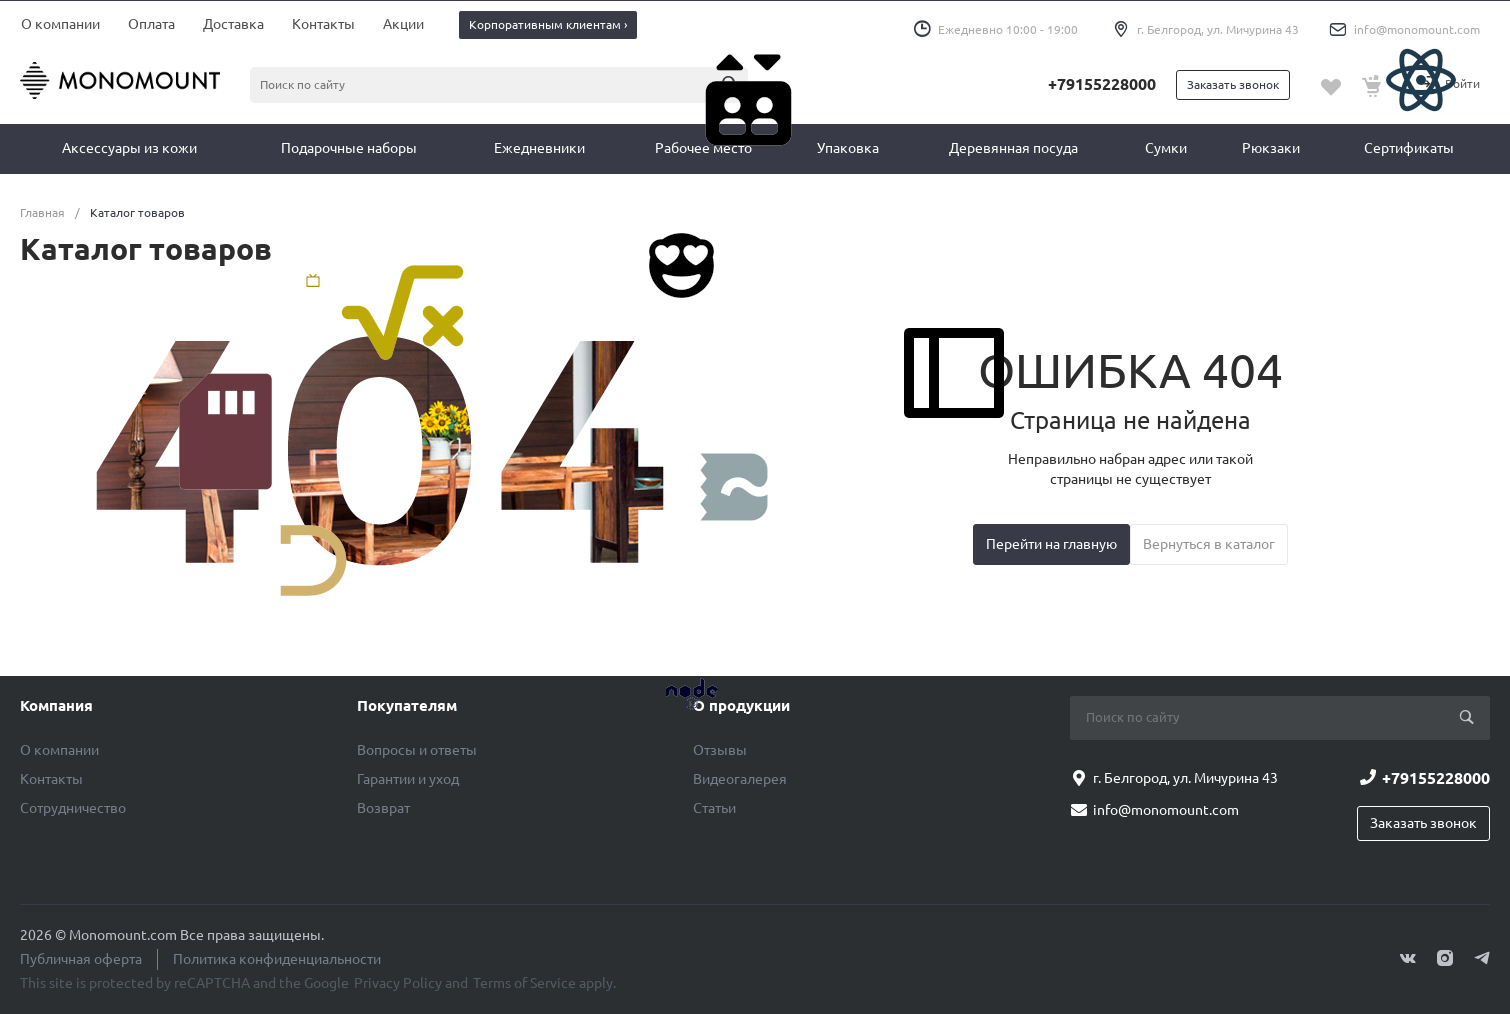 The image size is (1510, 1014). Describe the element at coordinates (225, 431) in the screenshot. I see `access external storage` at that location.